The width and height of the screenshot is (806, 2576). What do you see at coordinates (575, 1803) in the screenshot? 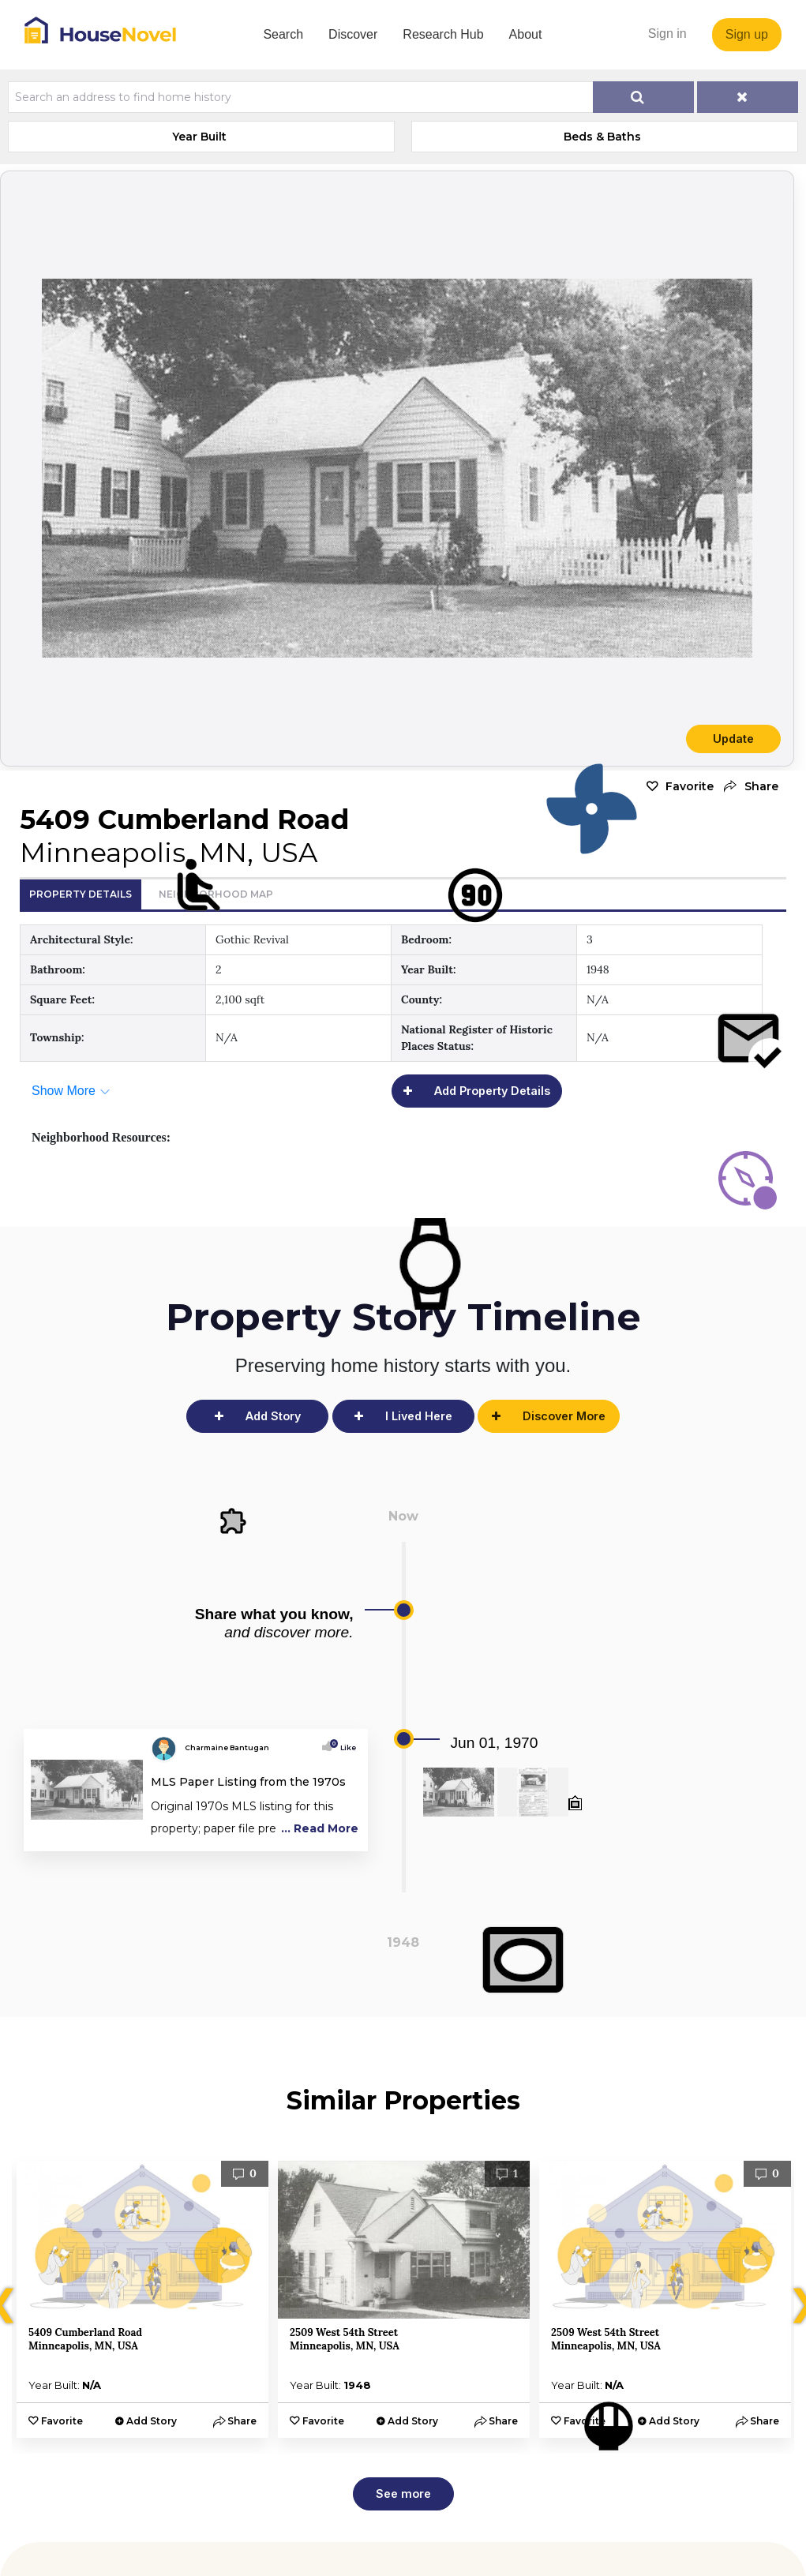
I see `add a frame or border to an image` at bounding box center [575, 1803].